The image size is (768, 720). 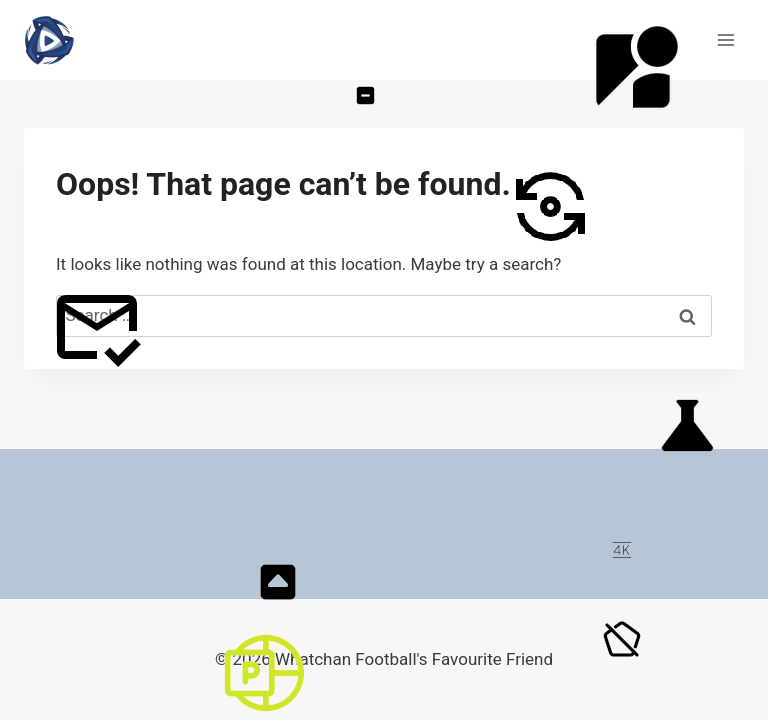 What do you see at coordinates (633, 71) in the screenshot?
I see `access street view mode on maps` at bounding box center [633, 71].